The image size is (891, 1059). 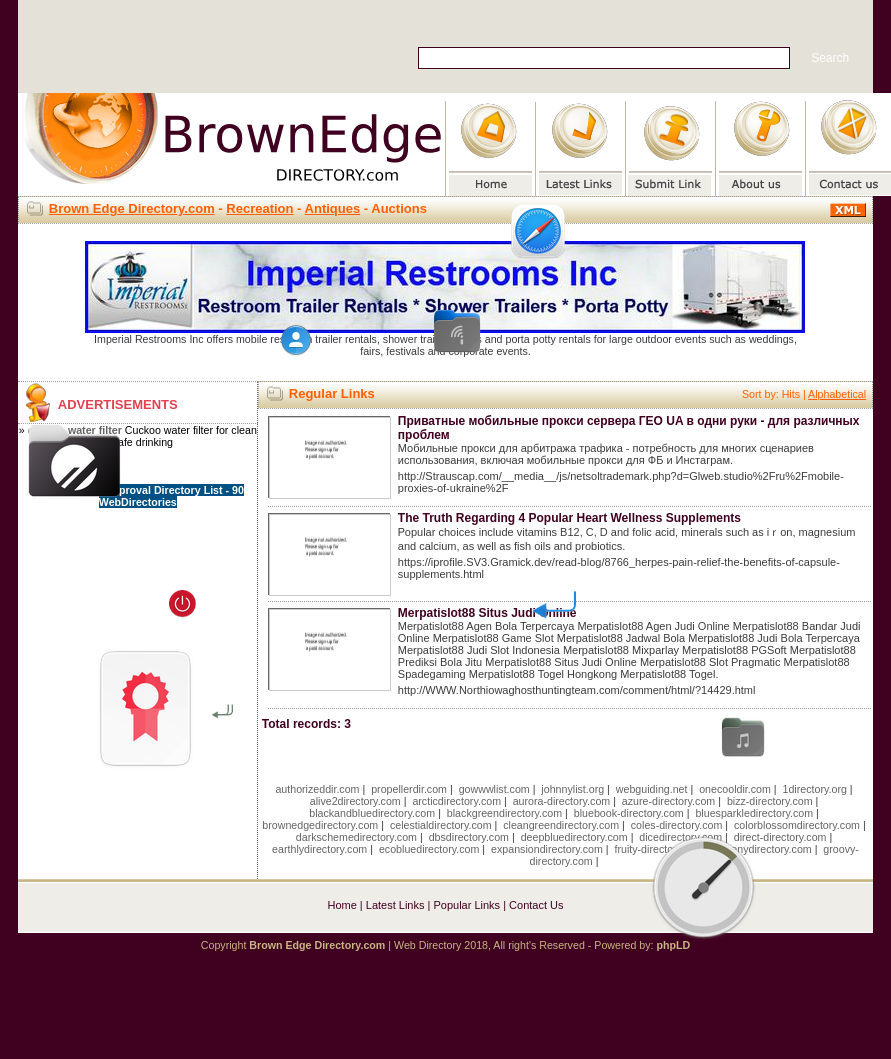 What do you see at coordinates (538, 231) in the screenshot?
I see `open Safari web browser` at bounding box center [538, 231].